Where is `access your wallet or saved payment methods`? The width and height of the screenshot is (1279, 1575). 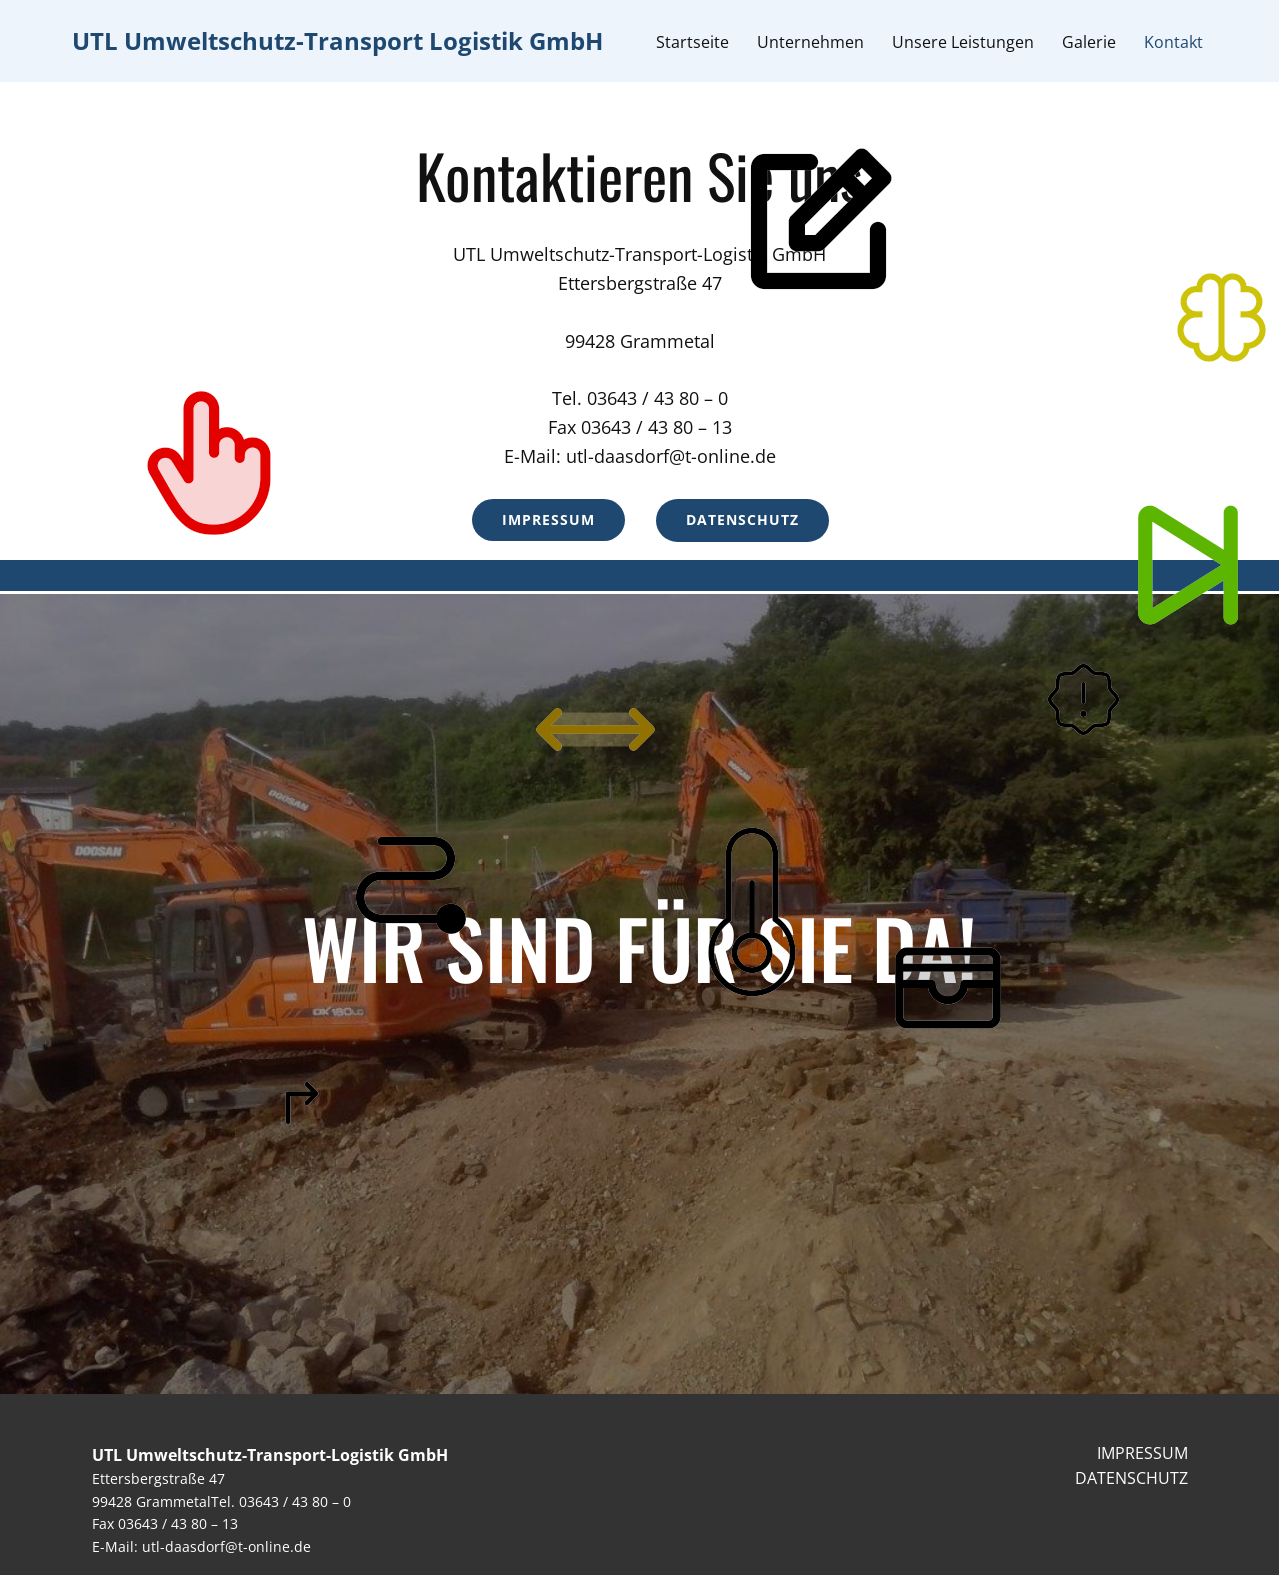
access your wallet or saved payment methods is located at coordinates (948, 988).